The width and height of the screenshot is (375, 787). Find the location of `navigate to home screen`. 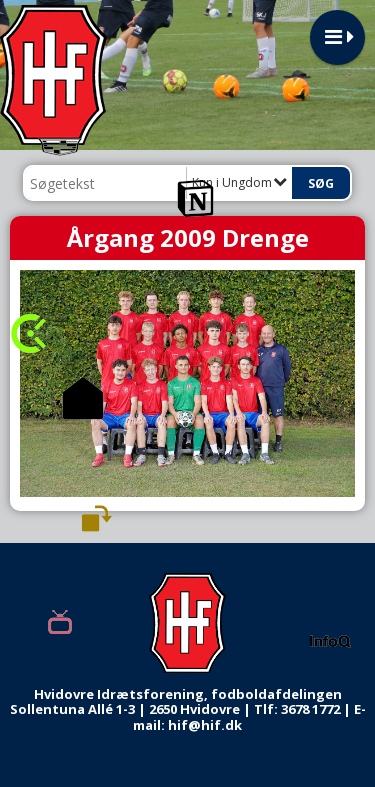

navigate to home screen is located at coordinates (83, 399).